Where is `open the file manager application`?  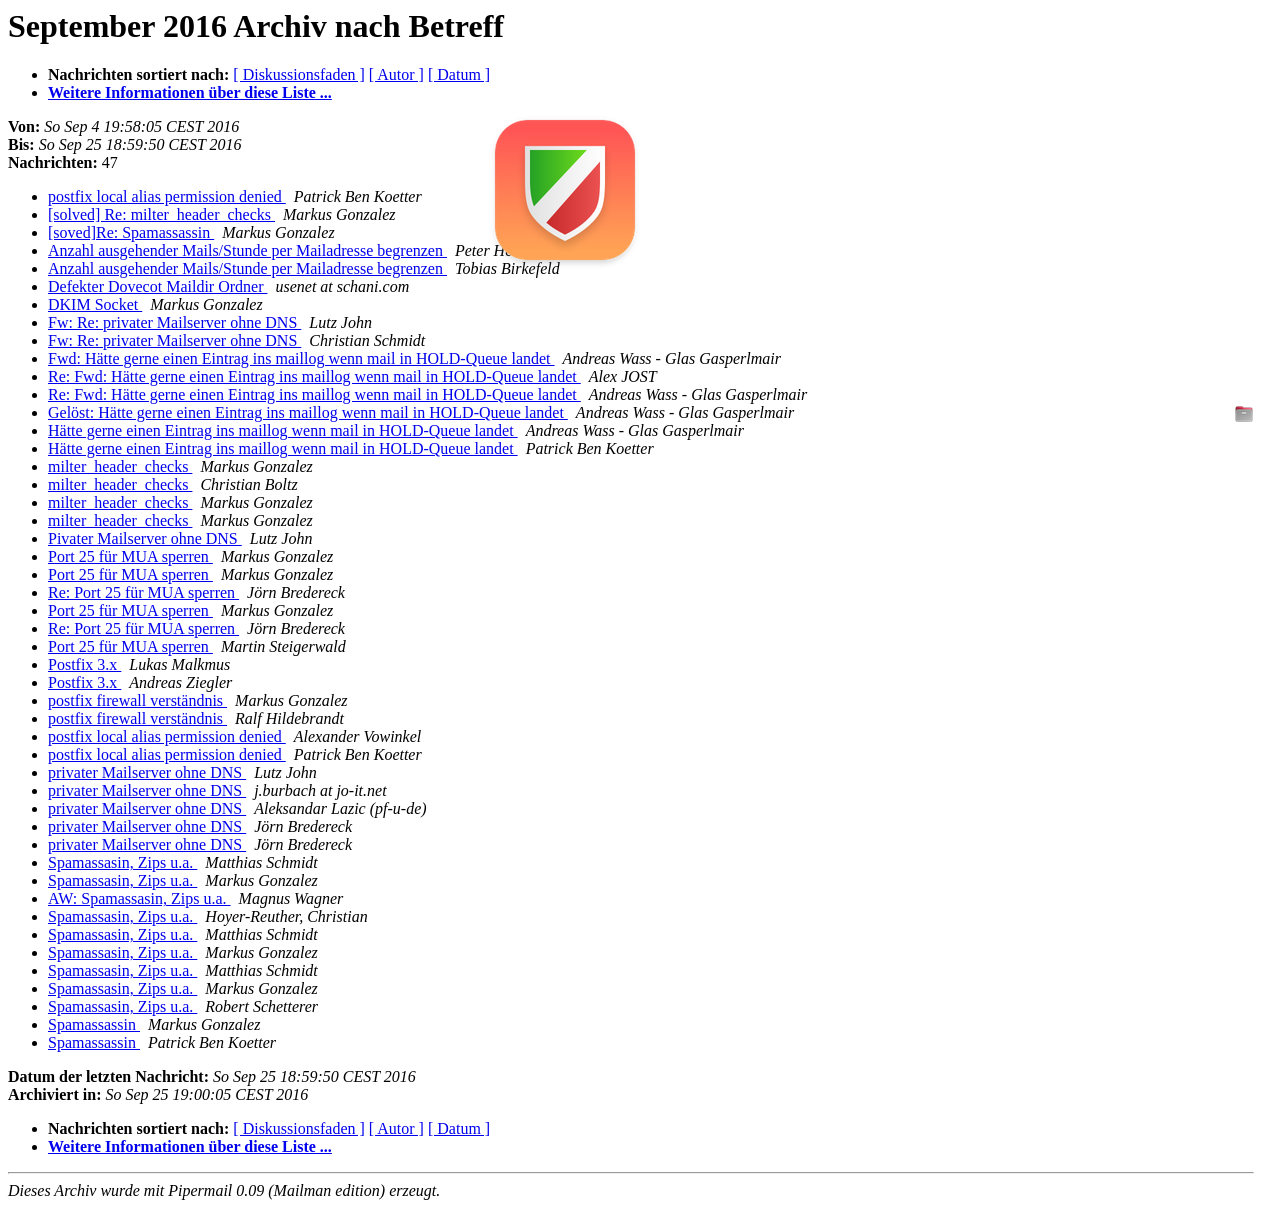
open the file manager application is located at coordinates (1244, 414).